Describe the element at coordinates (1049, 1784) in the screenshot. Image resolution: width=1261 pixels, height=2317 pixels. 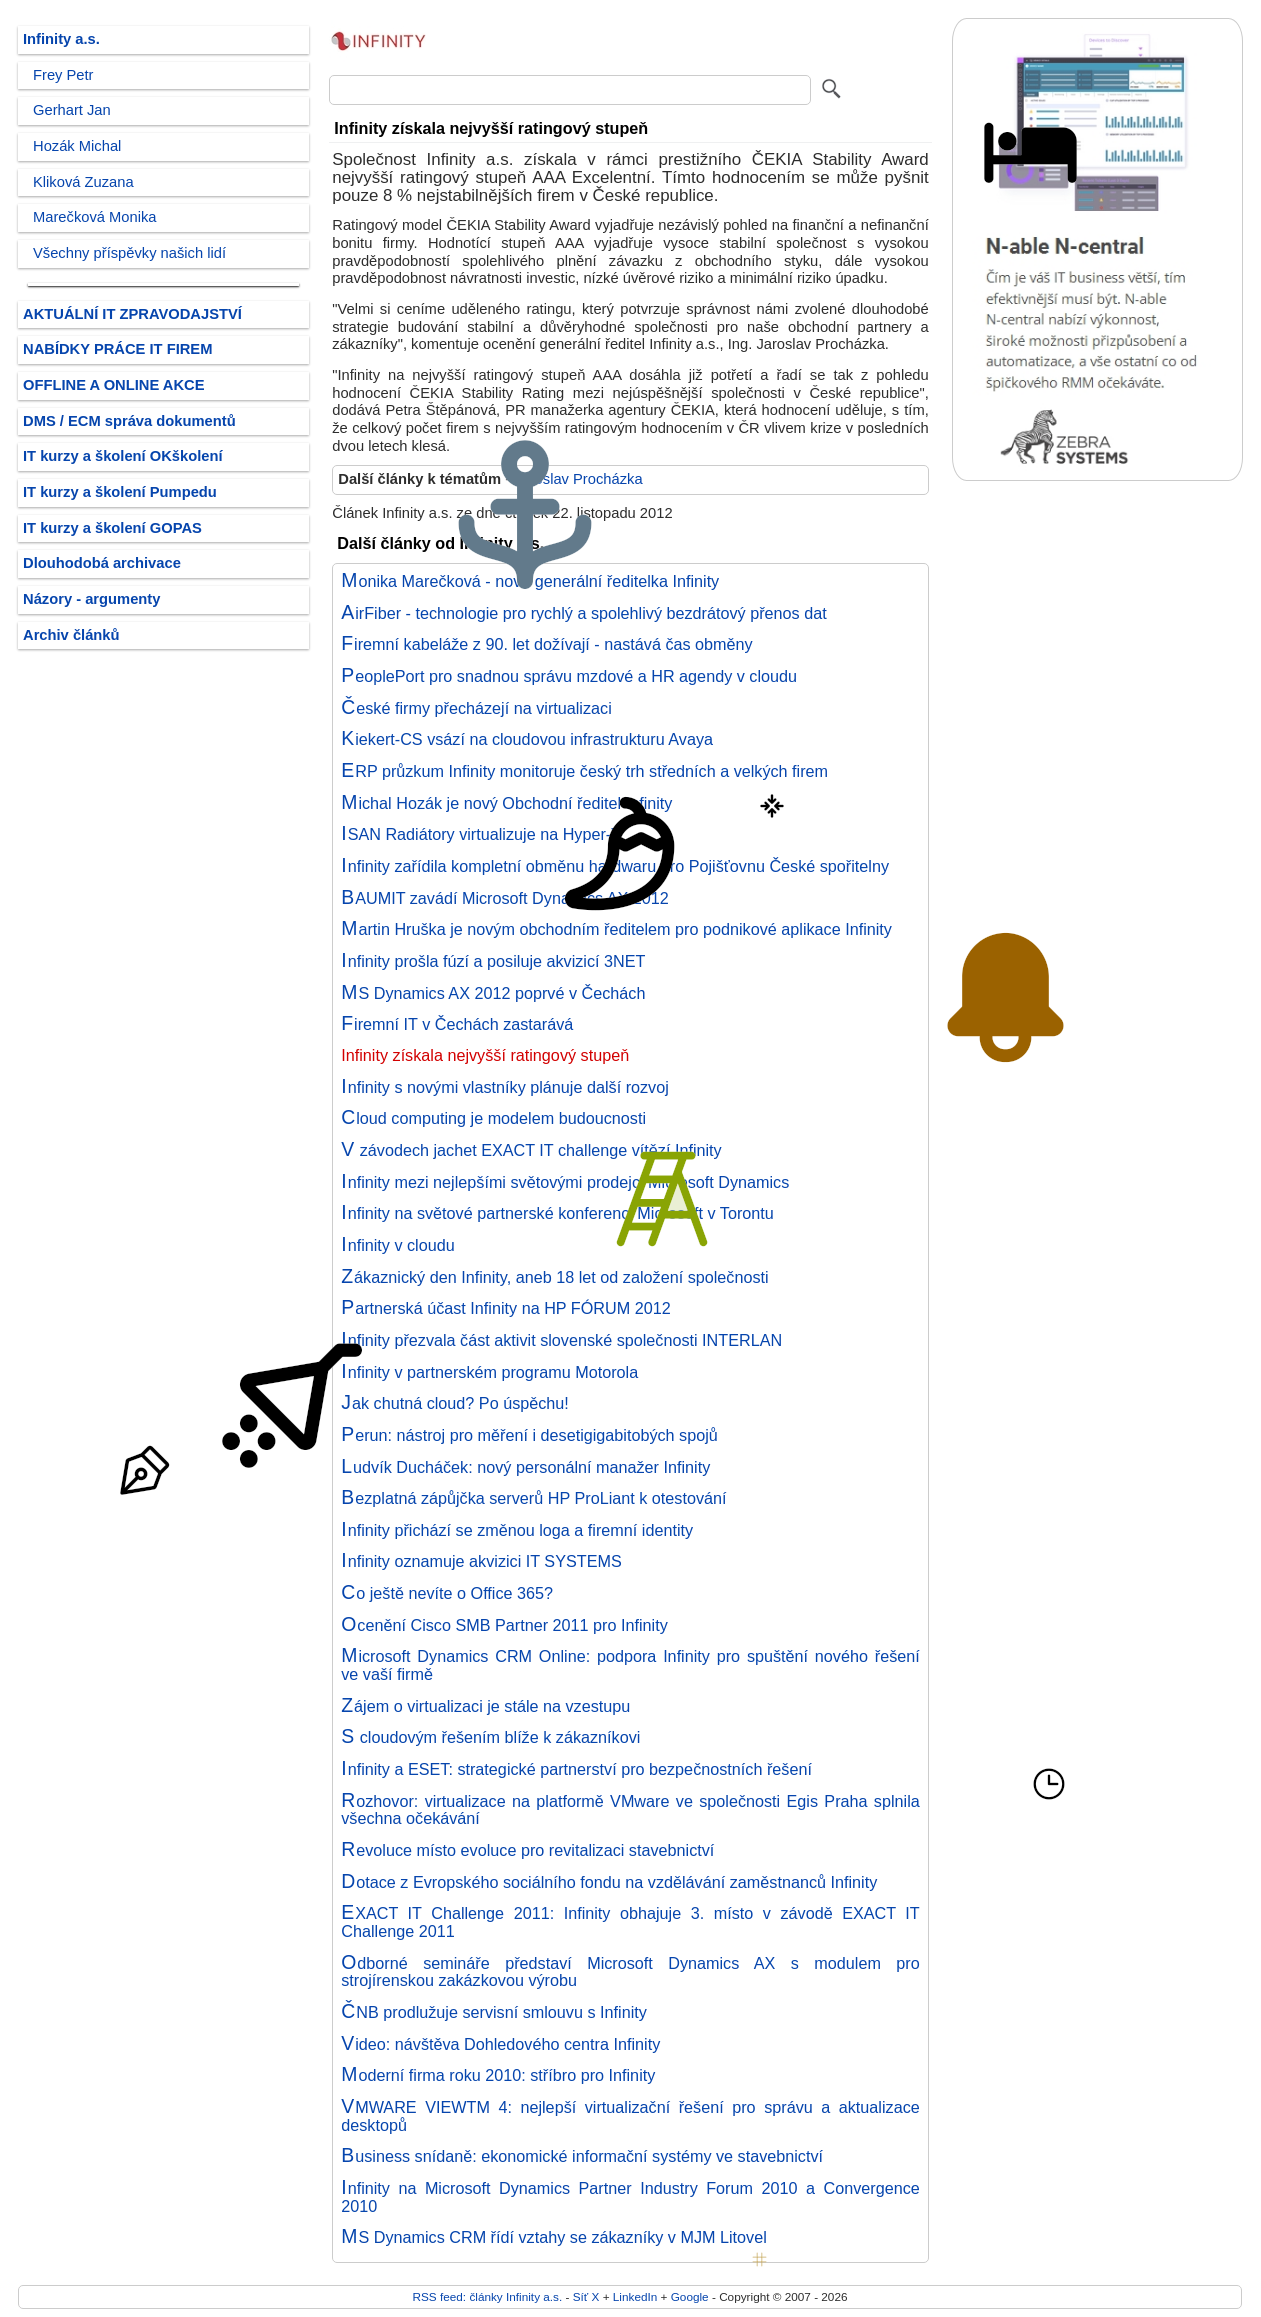
I see `view time or clock settings` at that location.